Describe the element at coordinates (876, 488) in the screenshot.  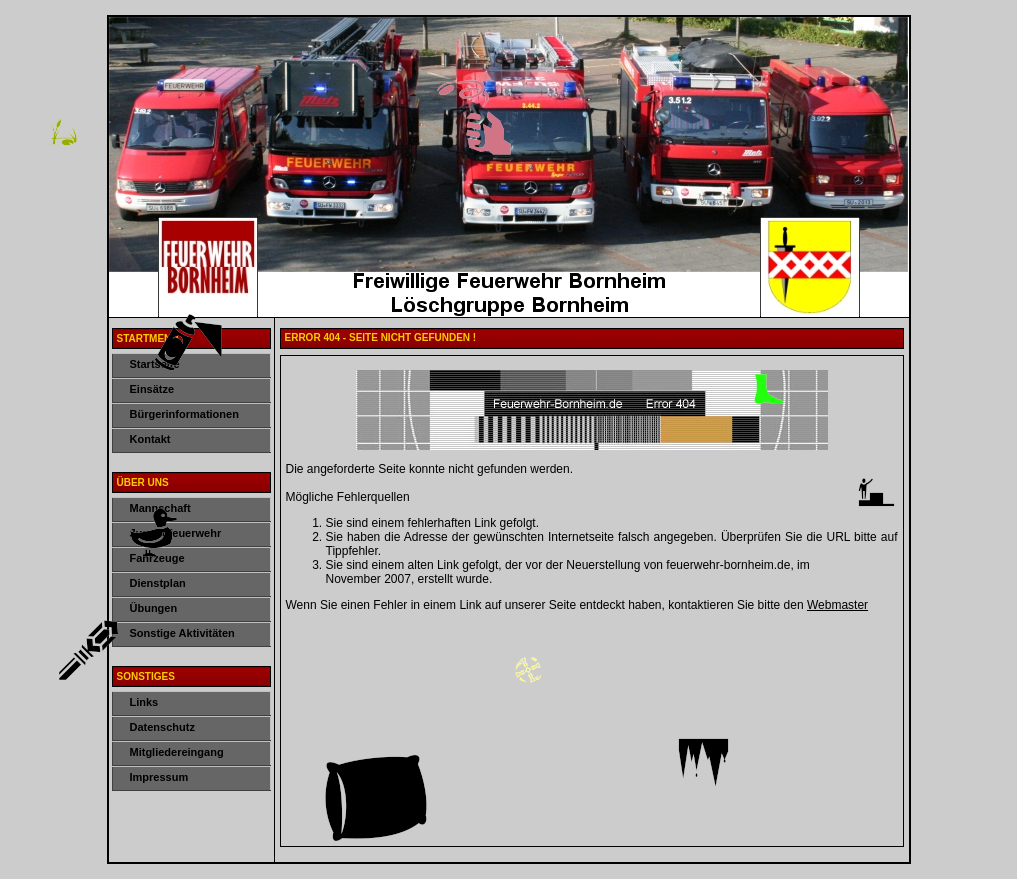
I see `indicates second place ranking or achievement` at that location.